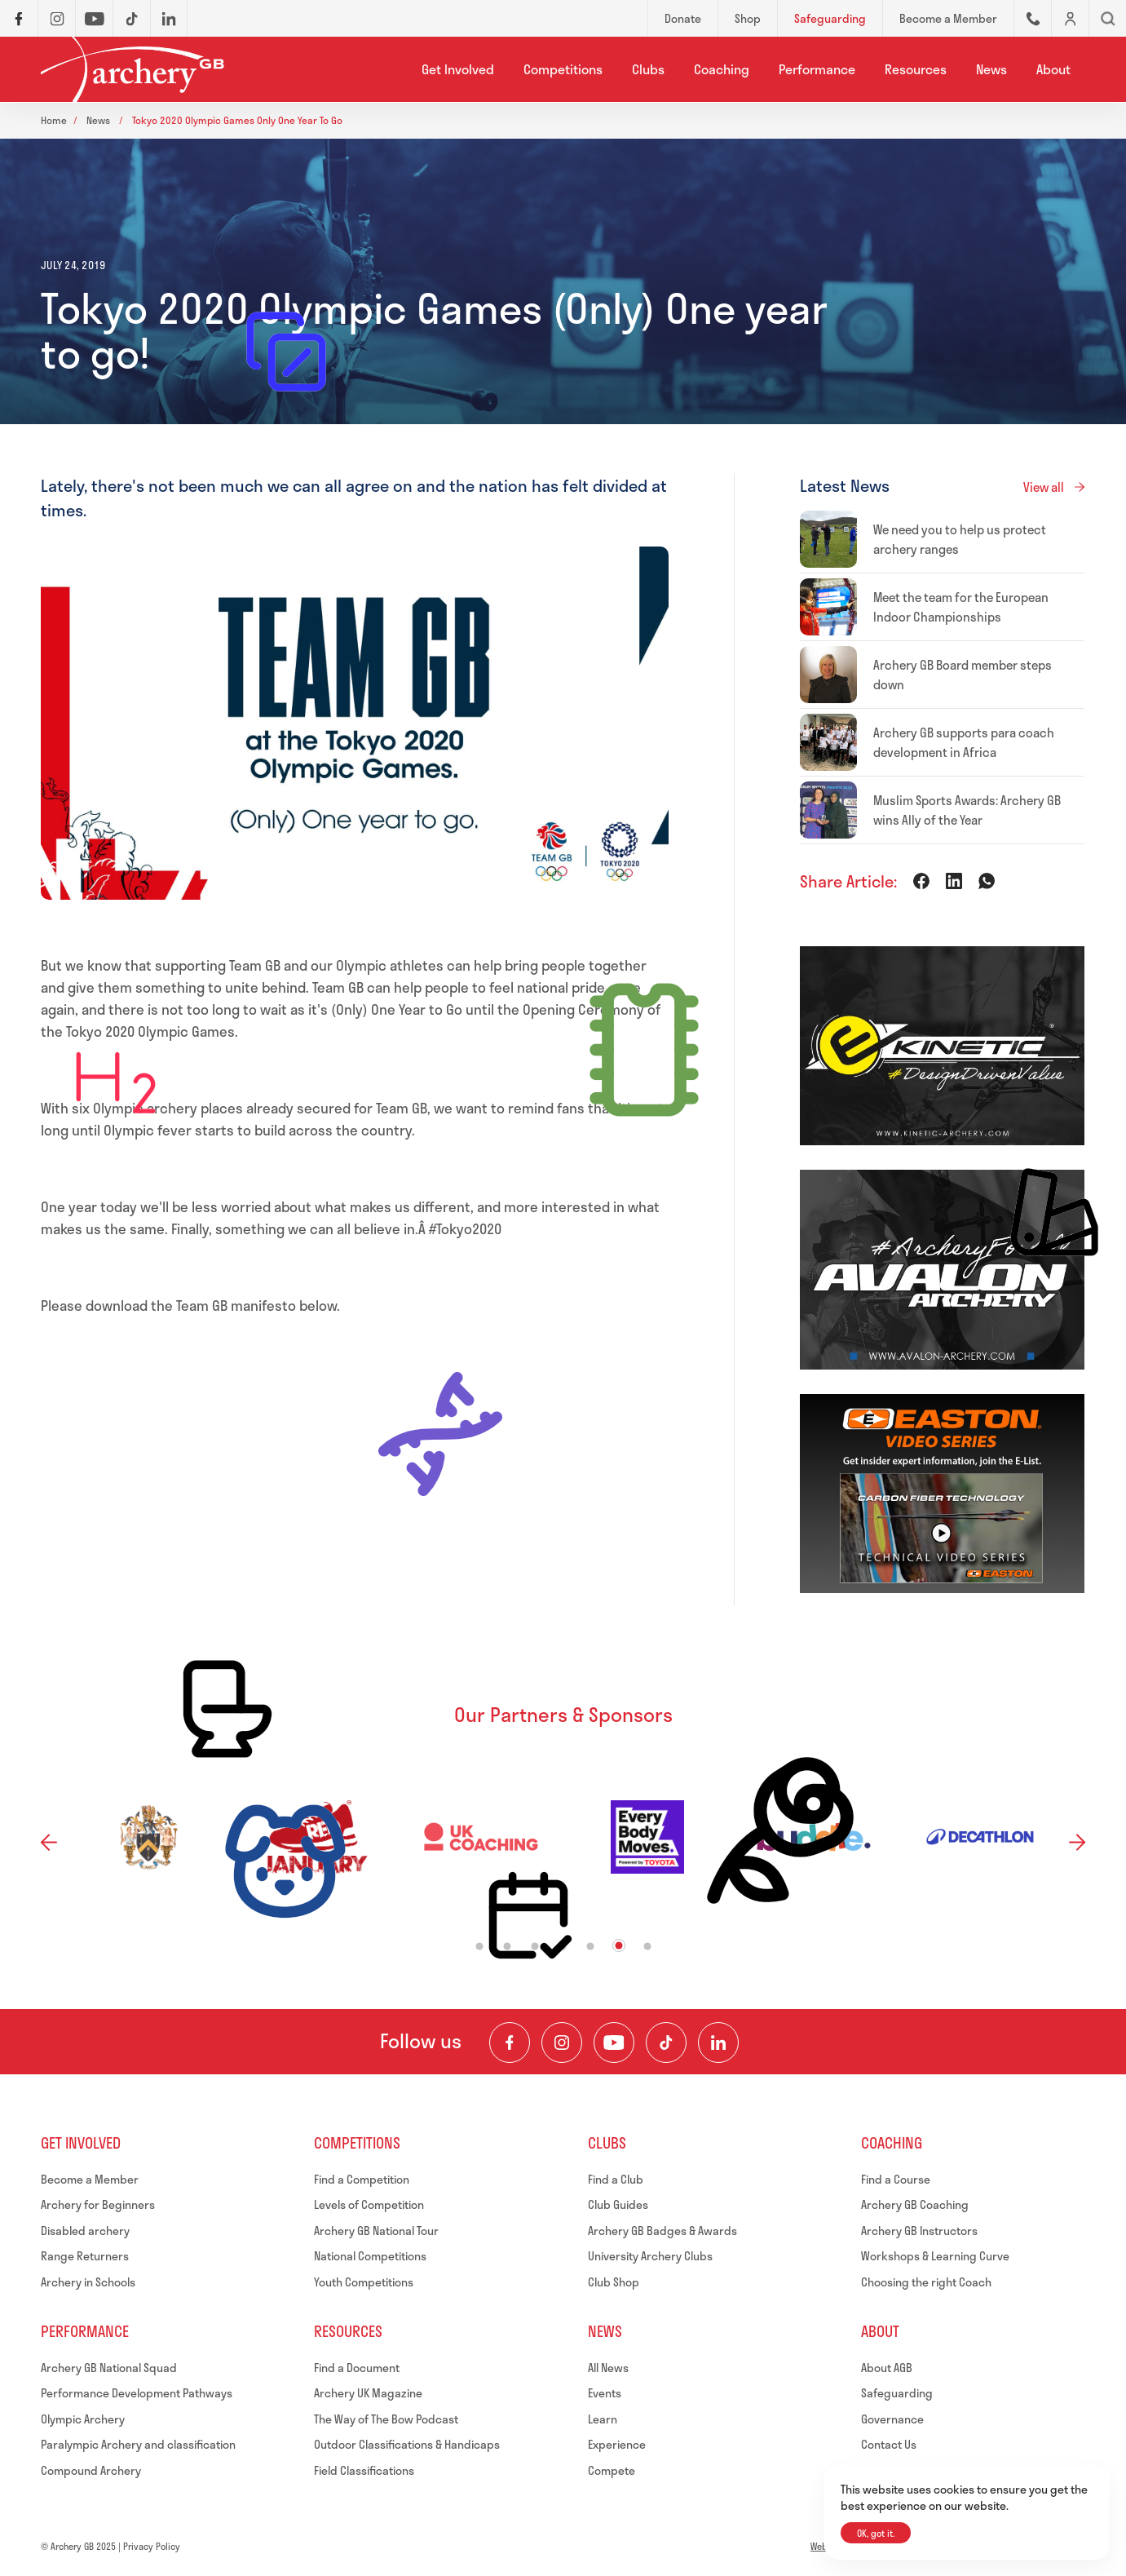  Describe the element at coordinates (227, 1709) in the screenshot. I see `locate nearby restroom facilities` at that location.